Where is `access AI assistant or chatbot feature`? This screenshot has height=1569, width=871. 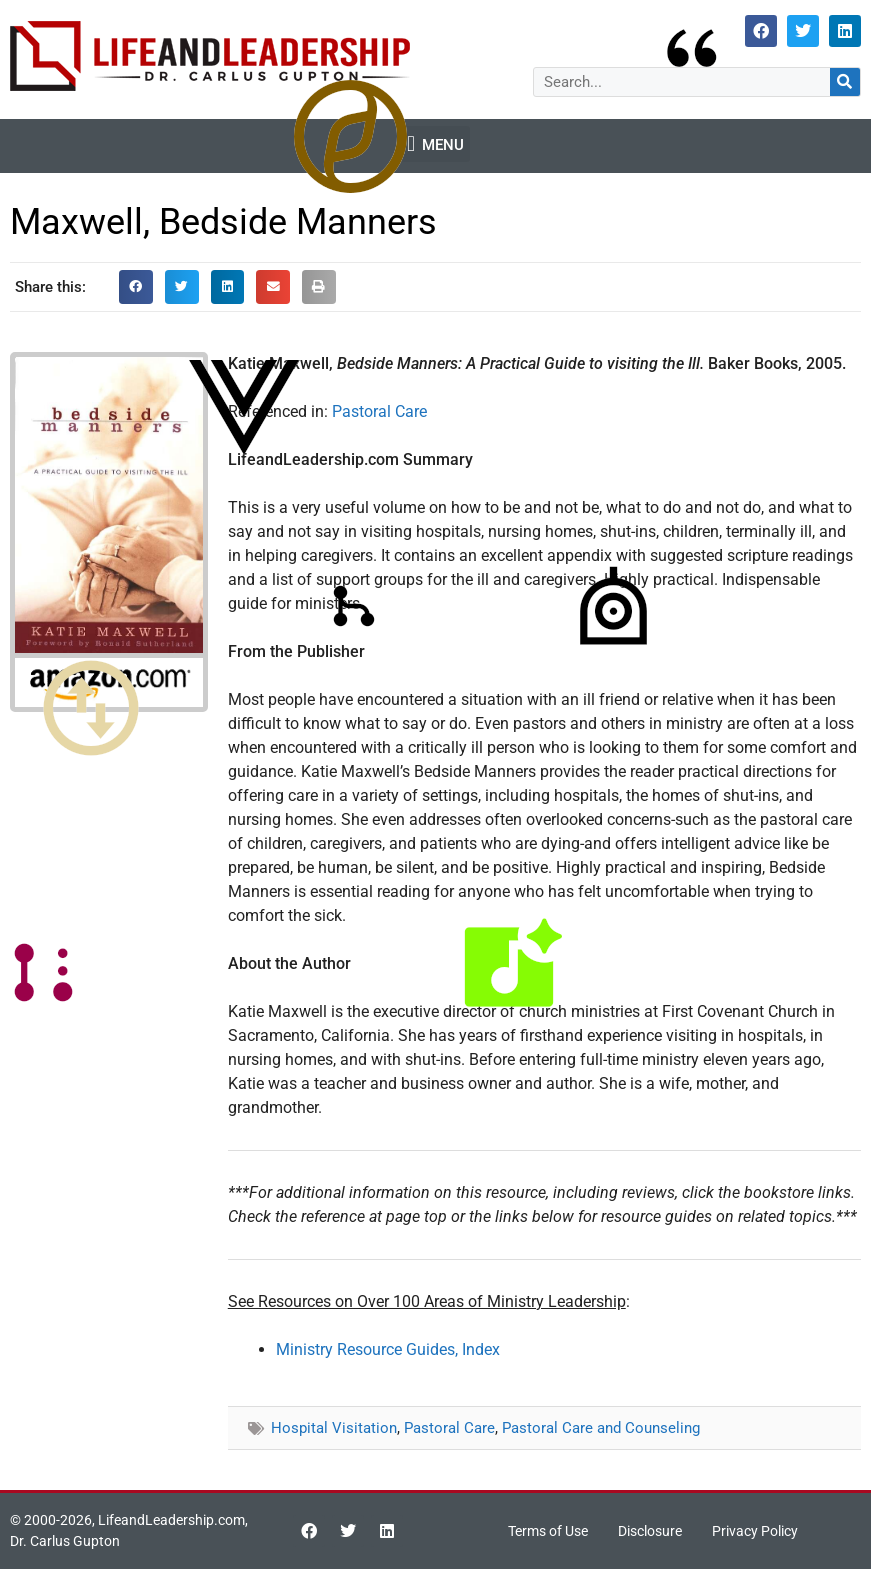 access AI assistant or chatbot feature is located at coordinates (613, 607).